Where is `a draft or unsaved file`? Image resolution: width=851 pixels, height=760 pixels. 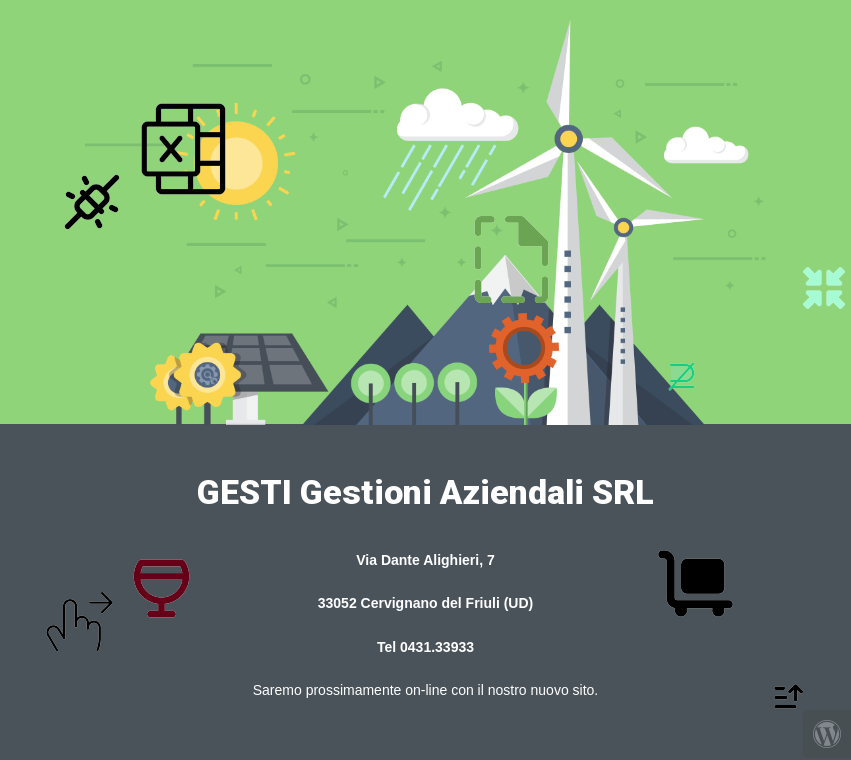
a draft or unsaved file is located at coordinates (511, 259).